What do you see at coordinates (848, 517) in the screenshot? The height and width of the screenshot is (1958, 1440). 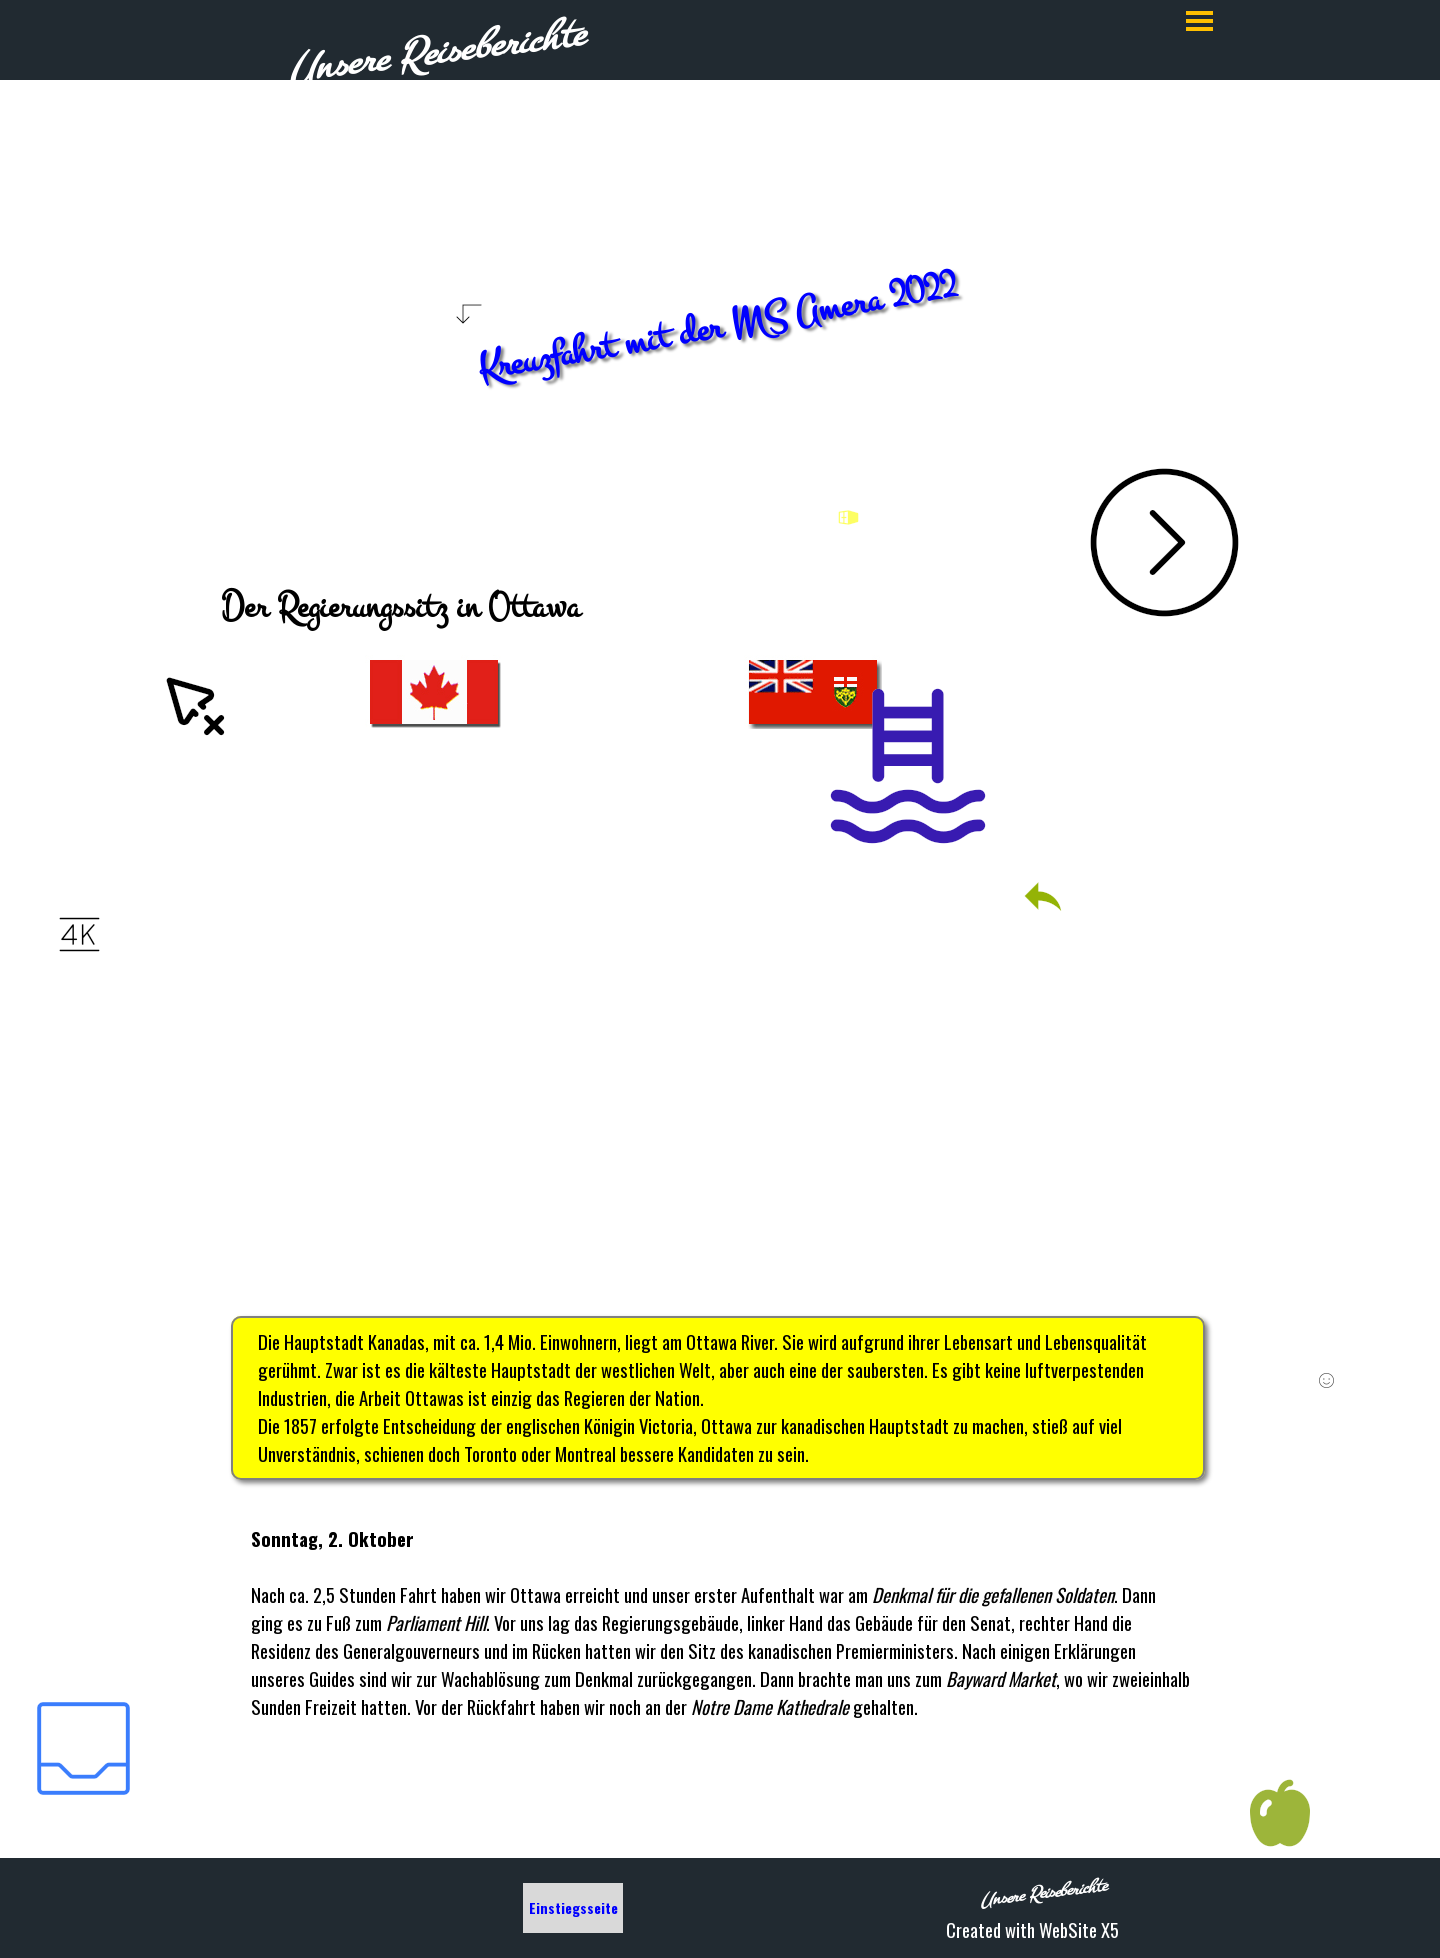 I see `view shipping or freight details` at bounding box center [848, 517].